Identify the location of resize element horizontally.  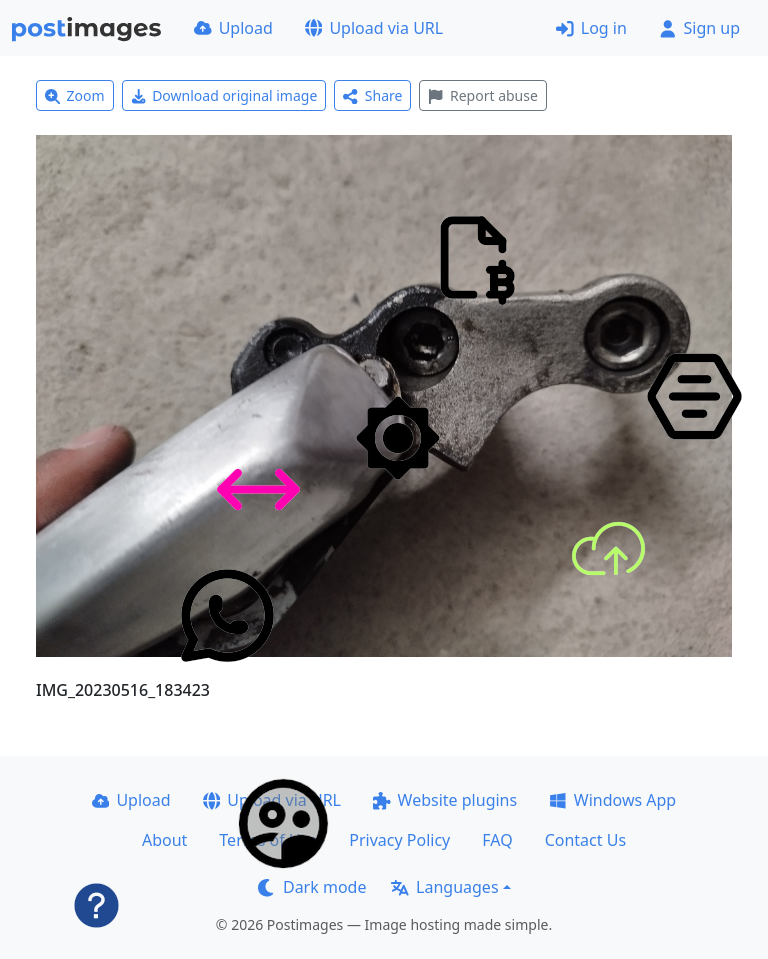
(258, 489).